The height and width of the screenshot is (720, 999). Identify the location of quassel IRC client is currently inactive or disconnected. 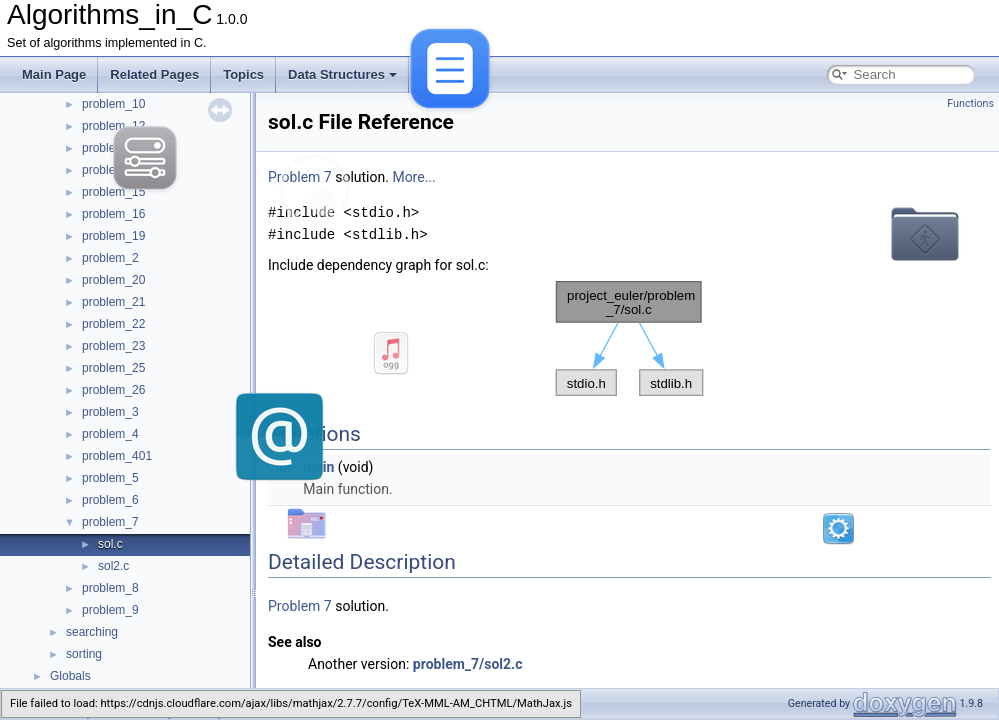
(314, 189).